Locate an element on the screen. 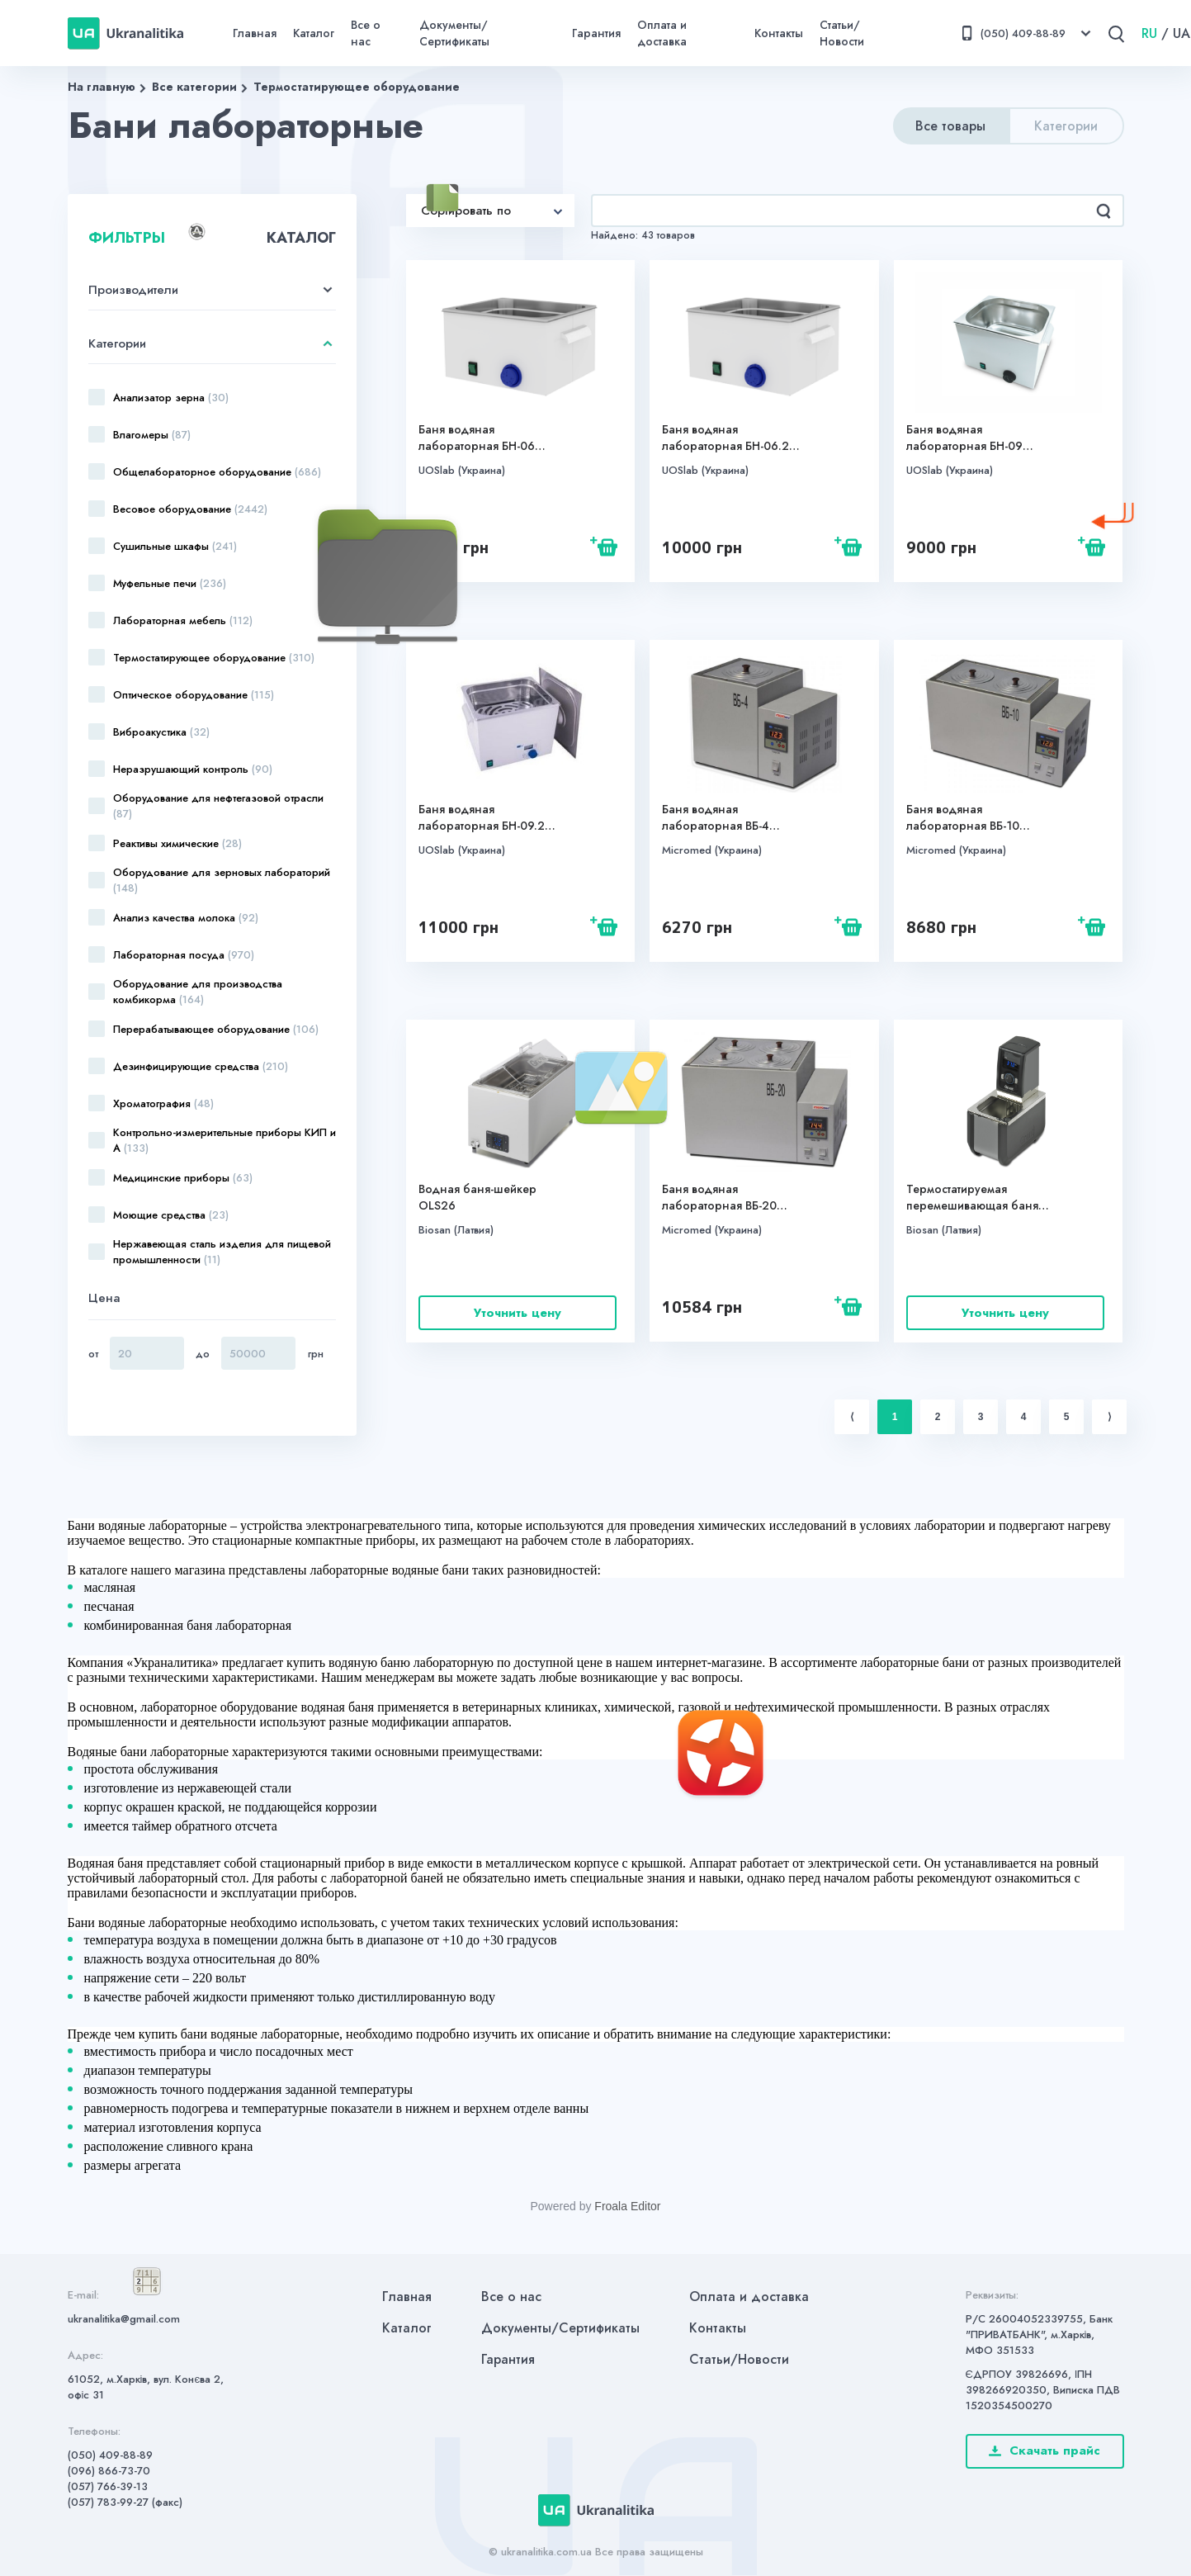 The image size is (1191, 2576). check for available software updates is located at coordinates (196, 231).